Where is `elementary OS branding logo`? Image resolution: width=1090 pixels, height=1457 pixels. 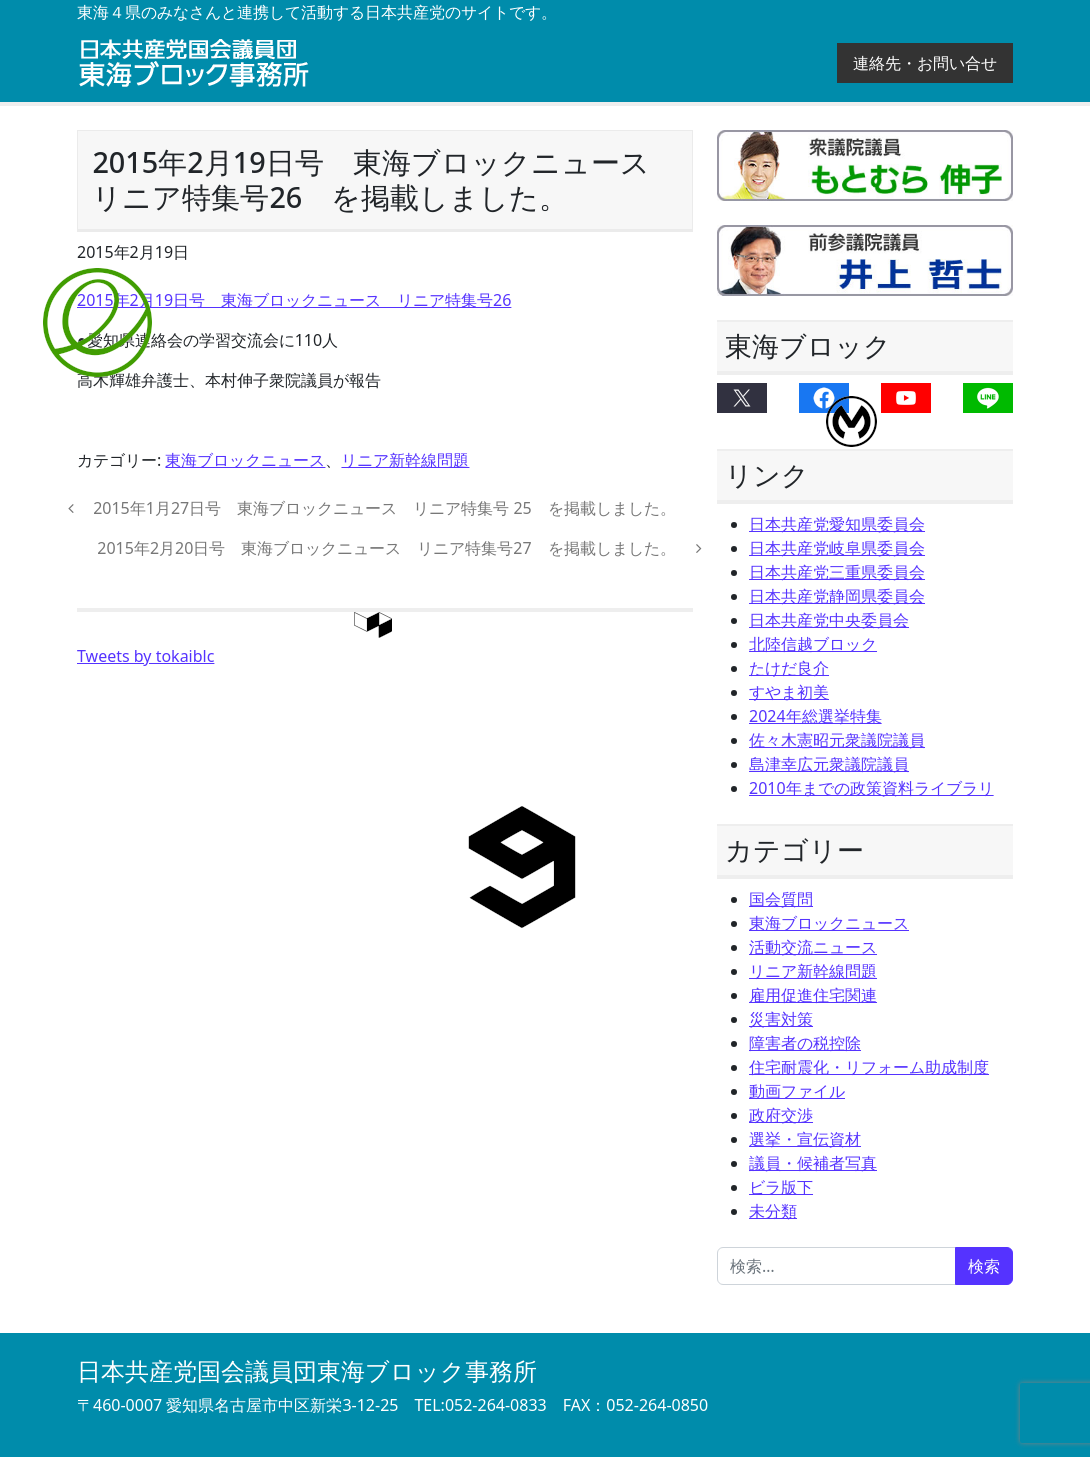 elementary OS branding logo is located at coordinates (97, 322).